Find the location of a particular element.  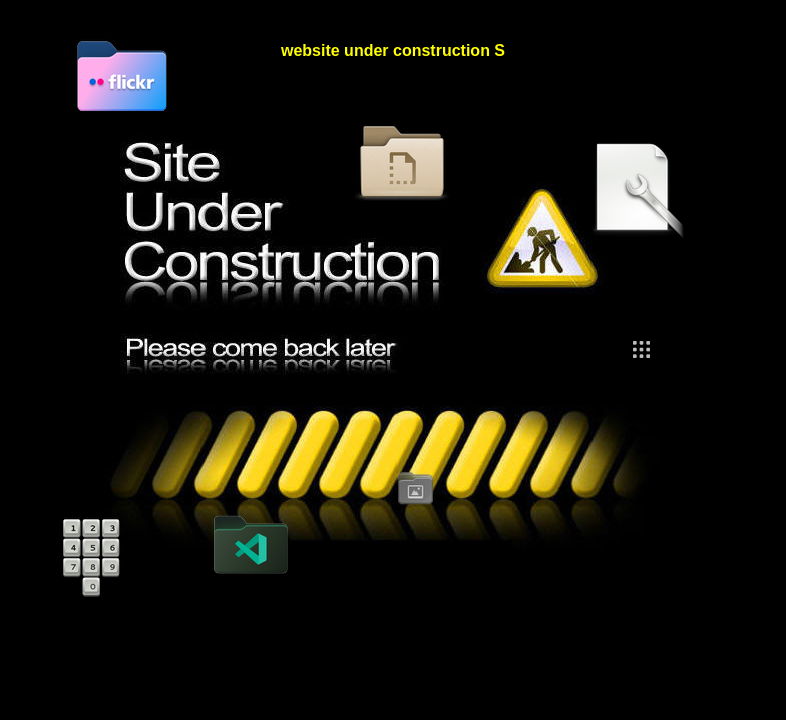

switch to grid view layout is located at coordinates (641, 349).